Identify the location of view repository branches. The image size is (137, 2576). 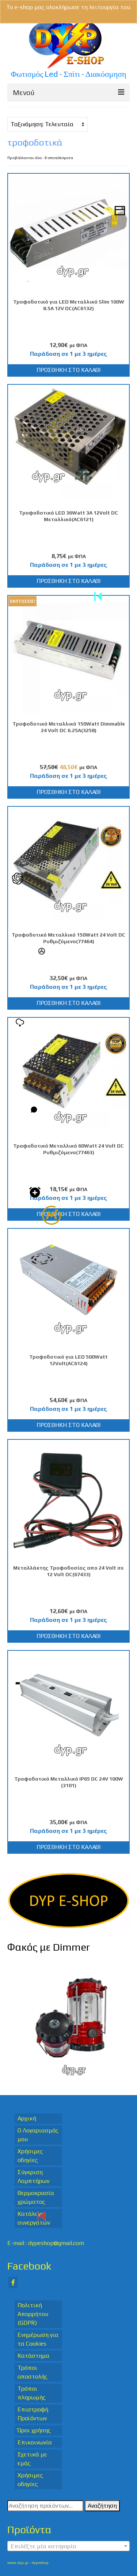
(115, 835).